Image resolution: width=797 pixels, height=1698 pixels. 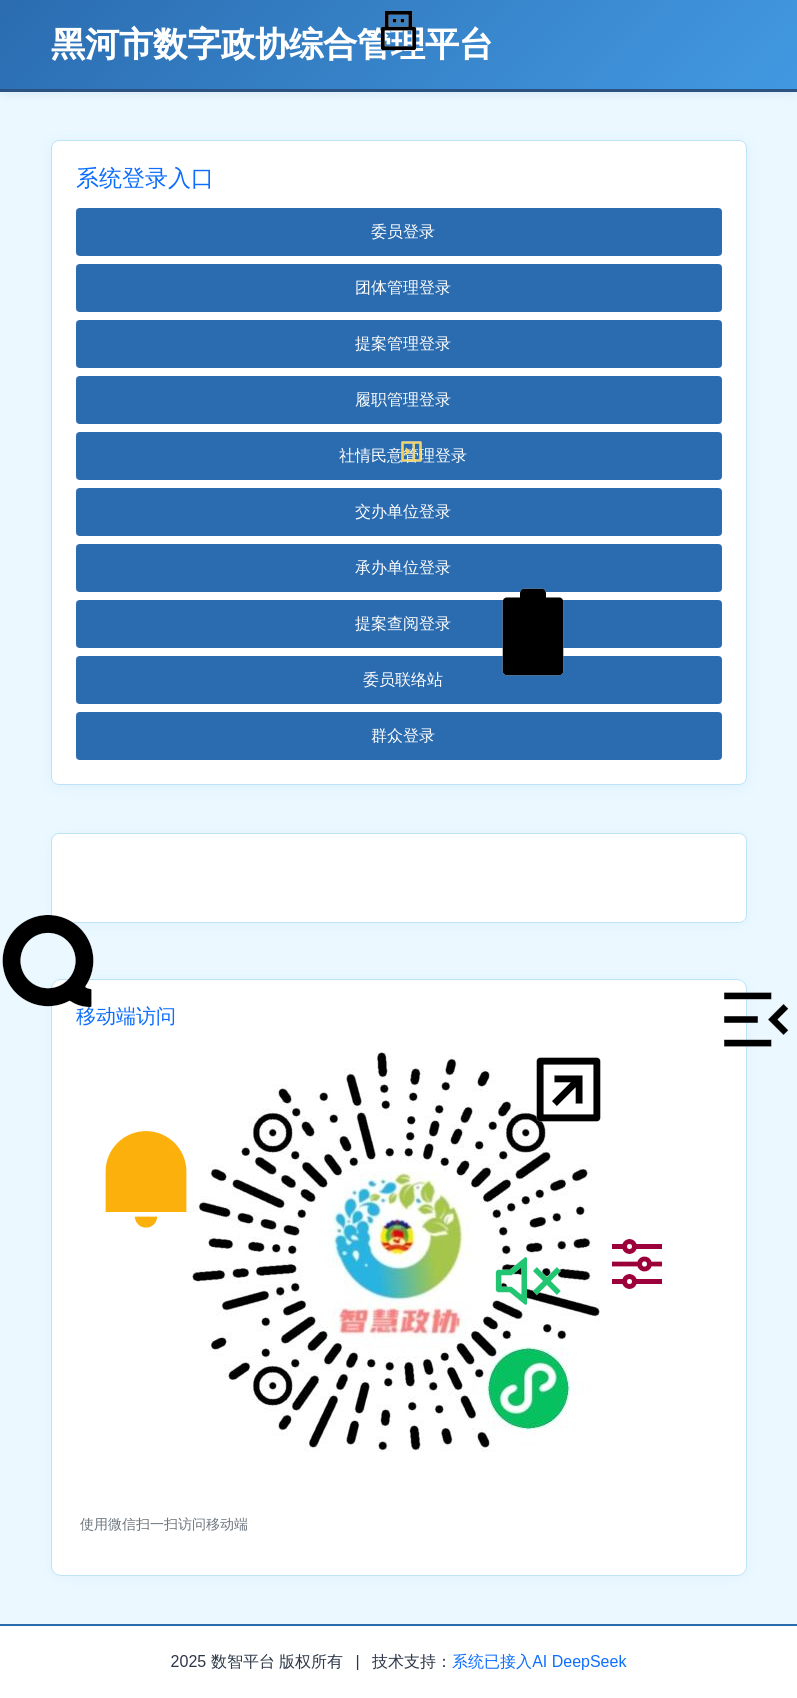 What do you see at coordinates (527, 1281) in the screenshot?
I see `mute audio or sound` at bounding box center [527, 1281].